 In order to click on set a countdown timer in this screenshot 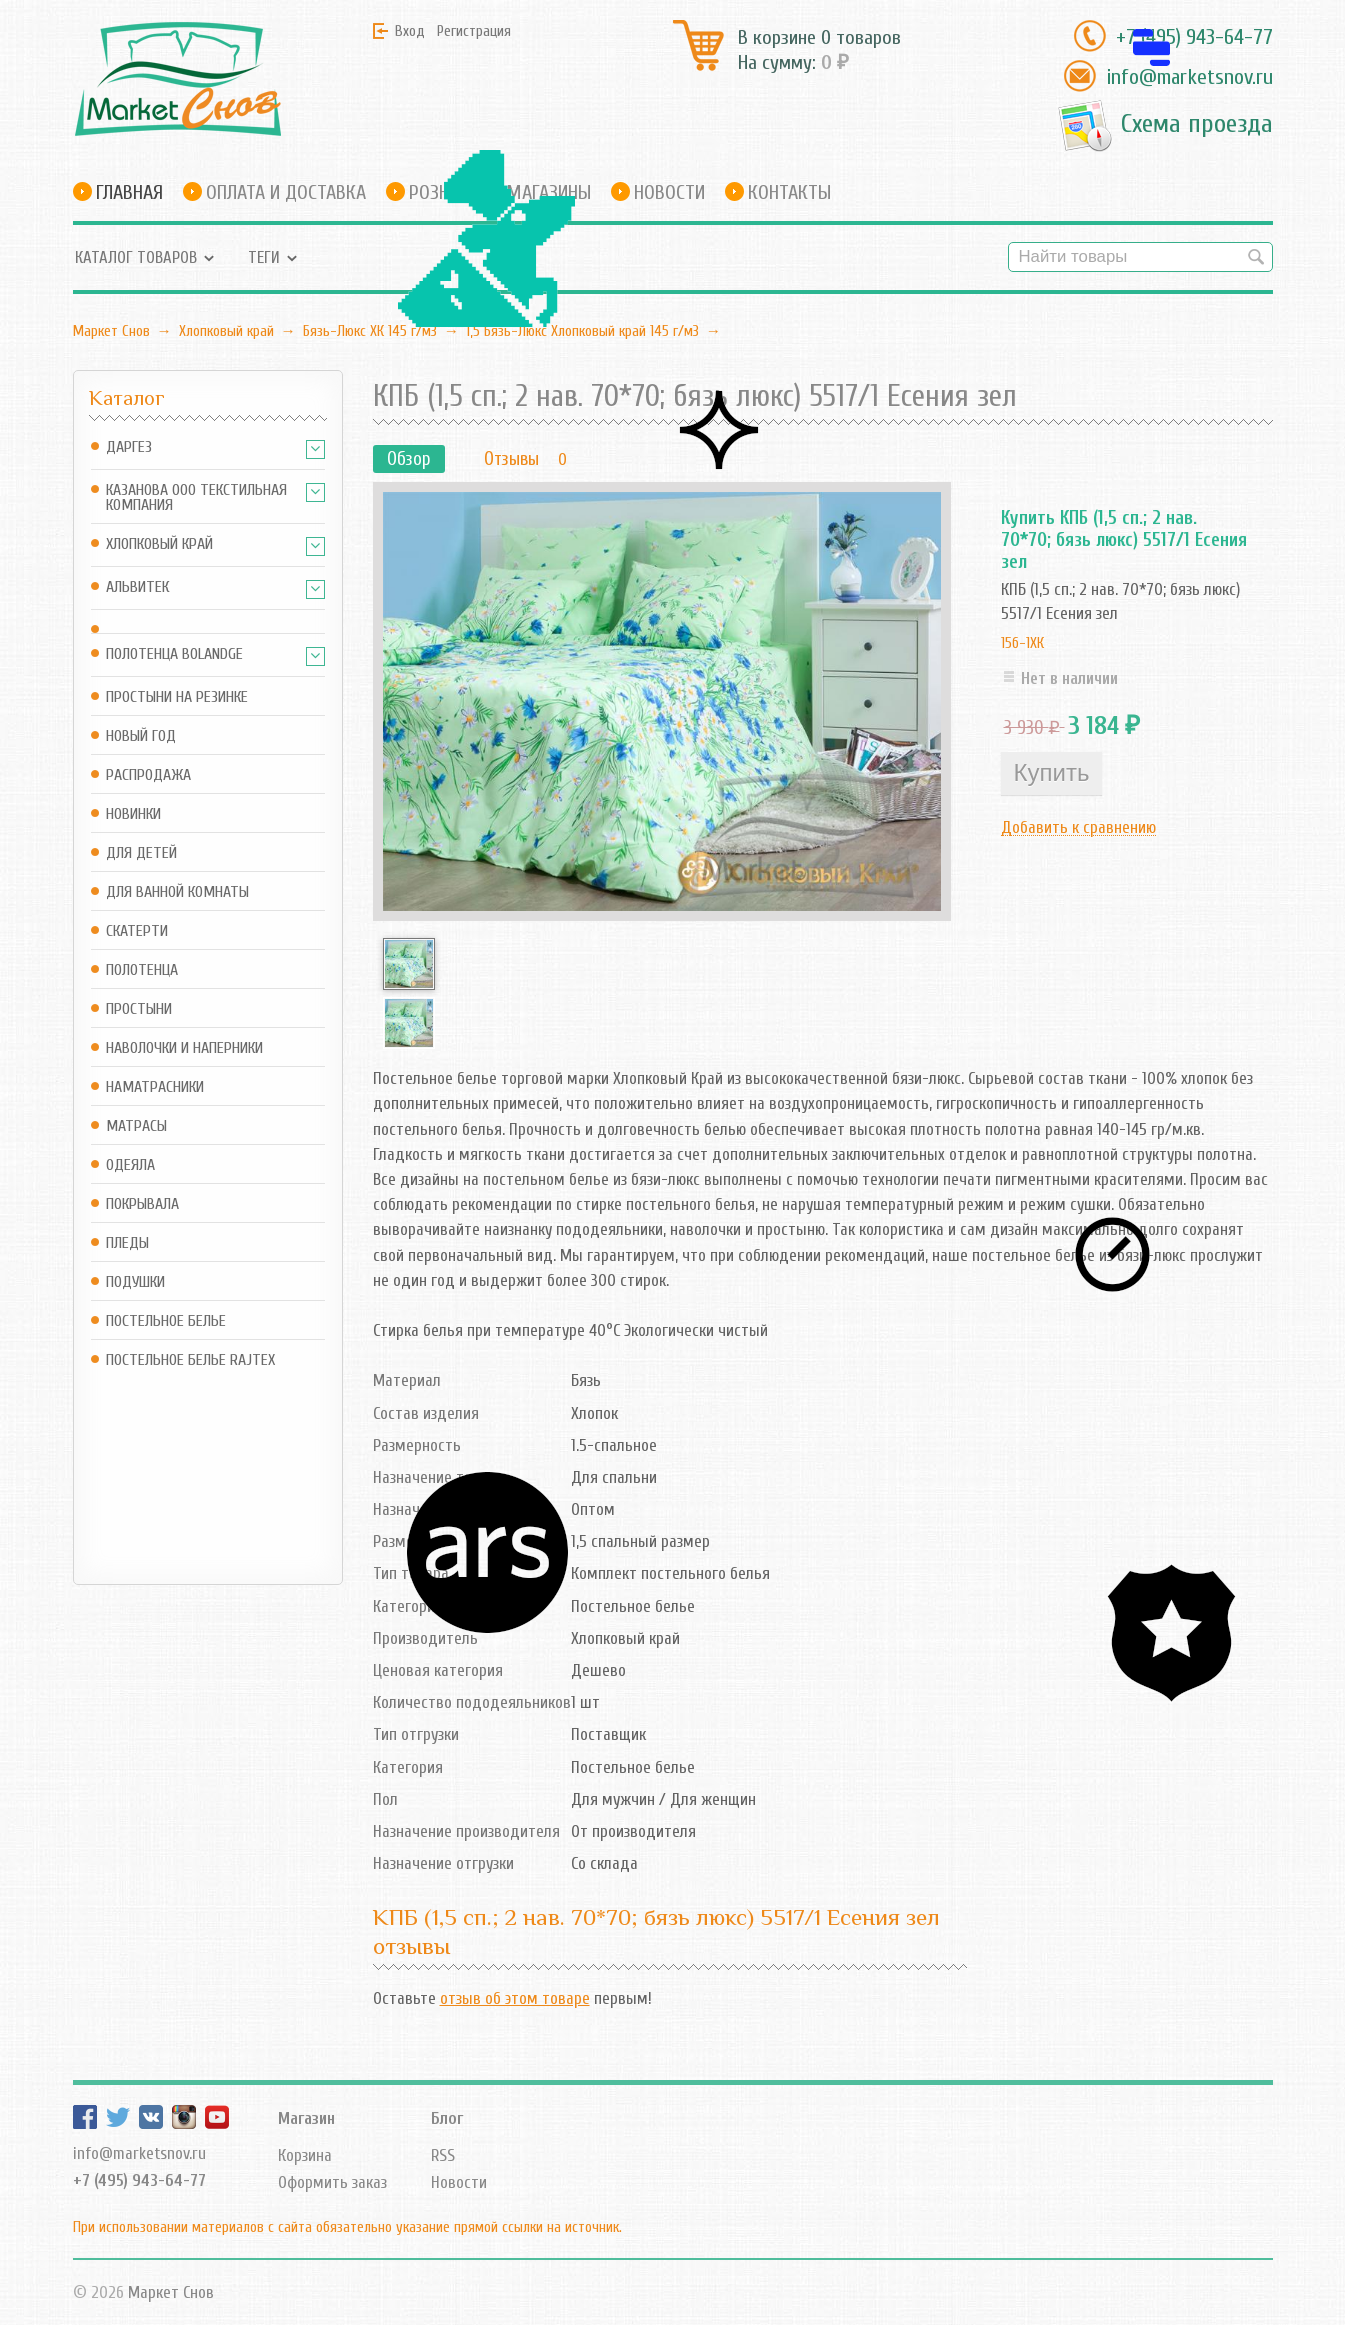, I will do `click(1112, 1254)`.